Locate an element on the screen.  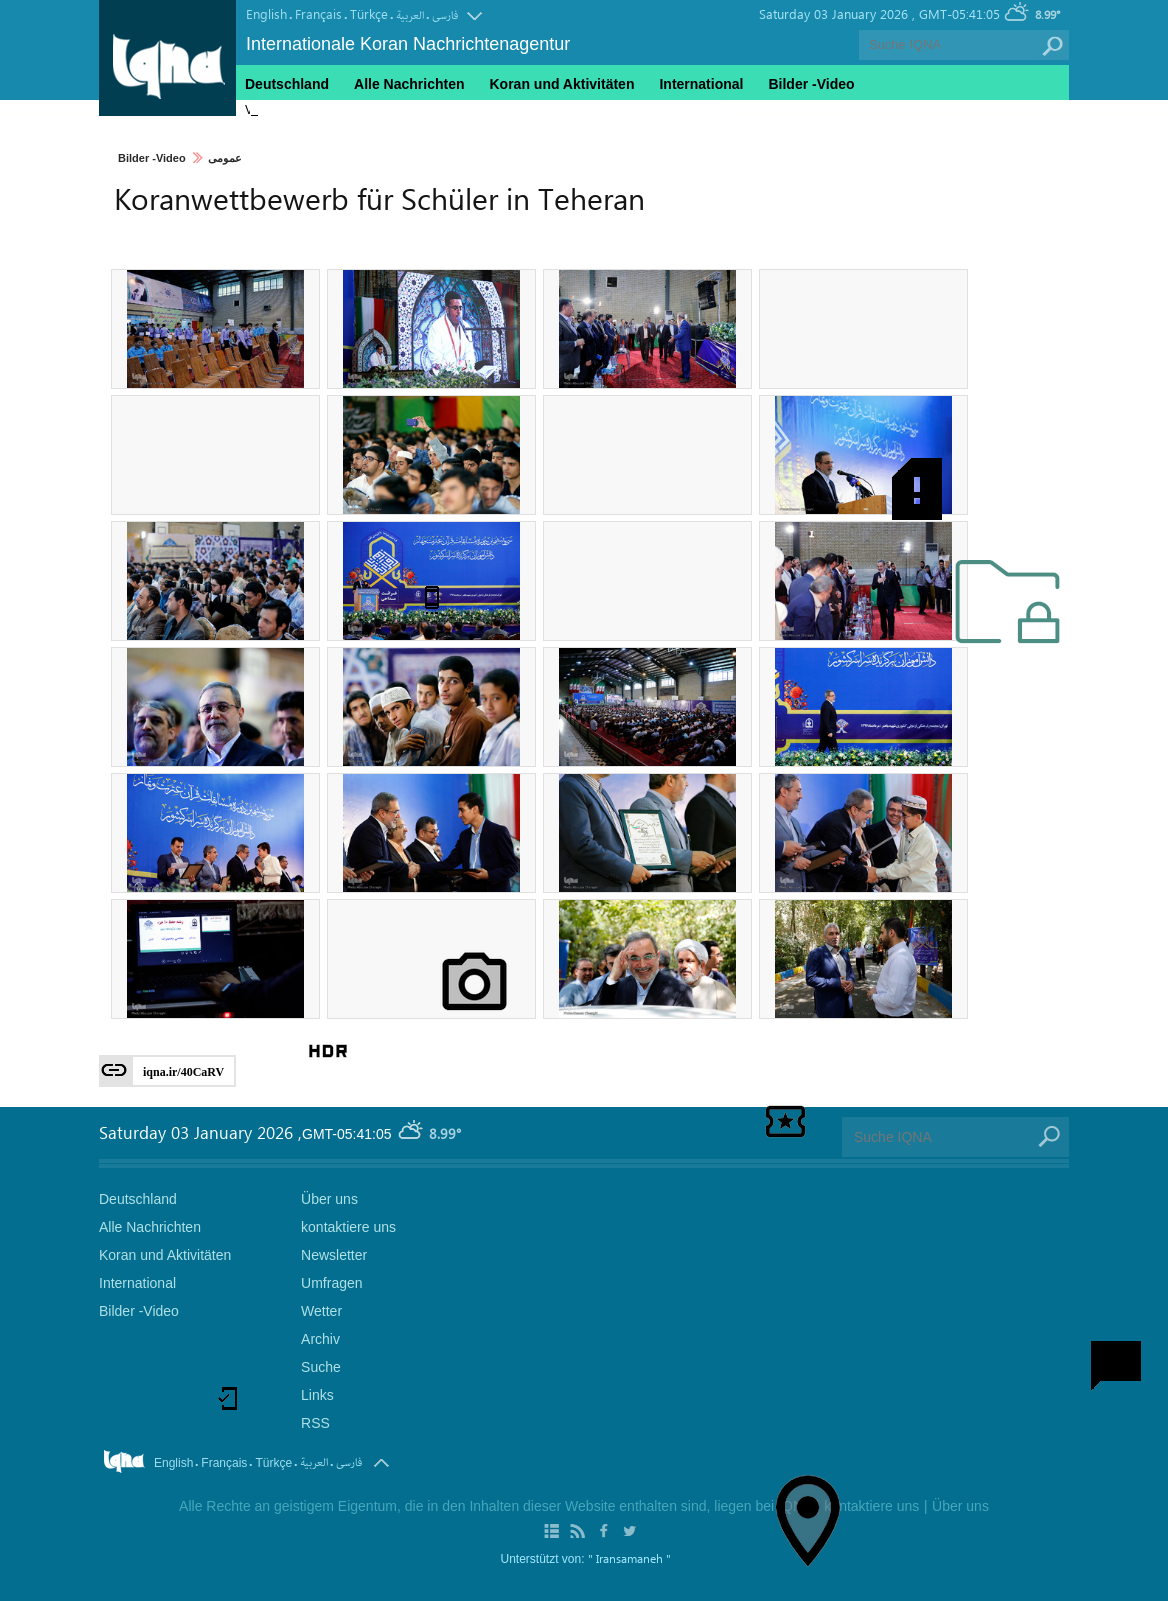
indicates mobile-optimized or responsive content is located at coordinates (227, 1398).